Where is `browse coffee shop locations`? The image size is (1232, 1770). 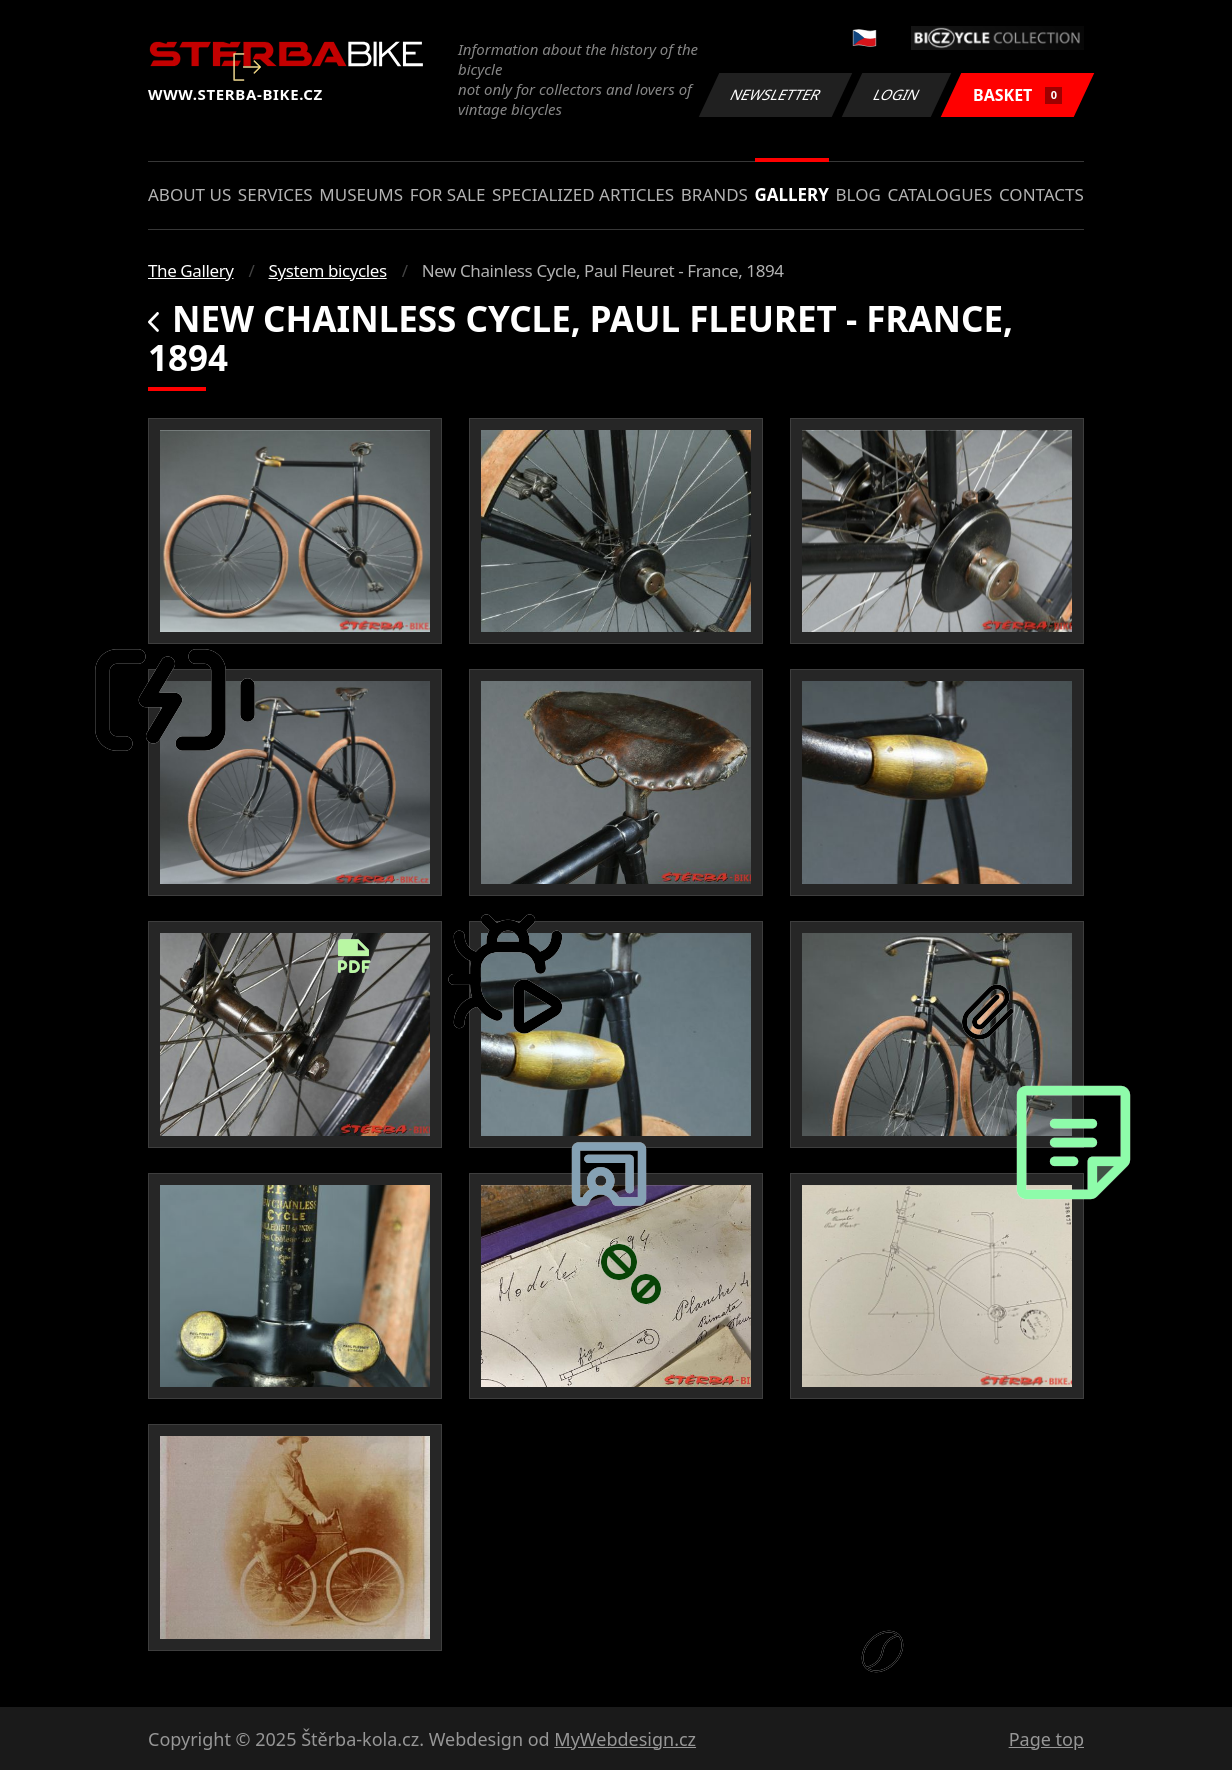
browse coffee shop locations is located at coordinates (882, 1651).